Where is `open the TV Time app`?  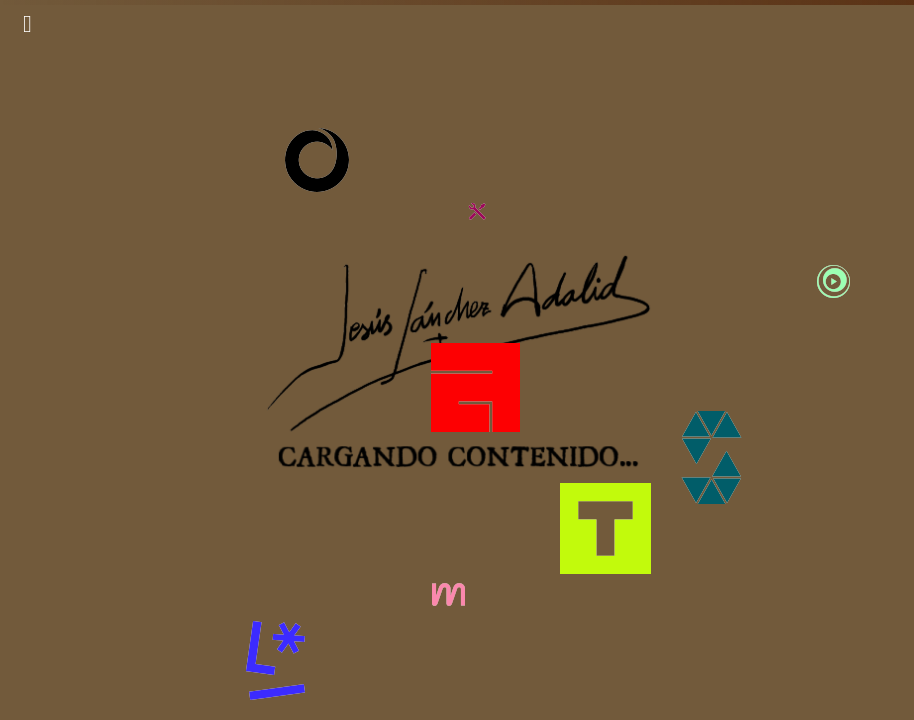
open the TV Time app is located at coordinates (605, 528).